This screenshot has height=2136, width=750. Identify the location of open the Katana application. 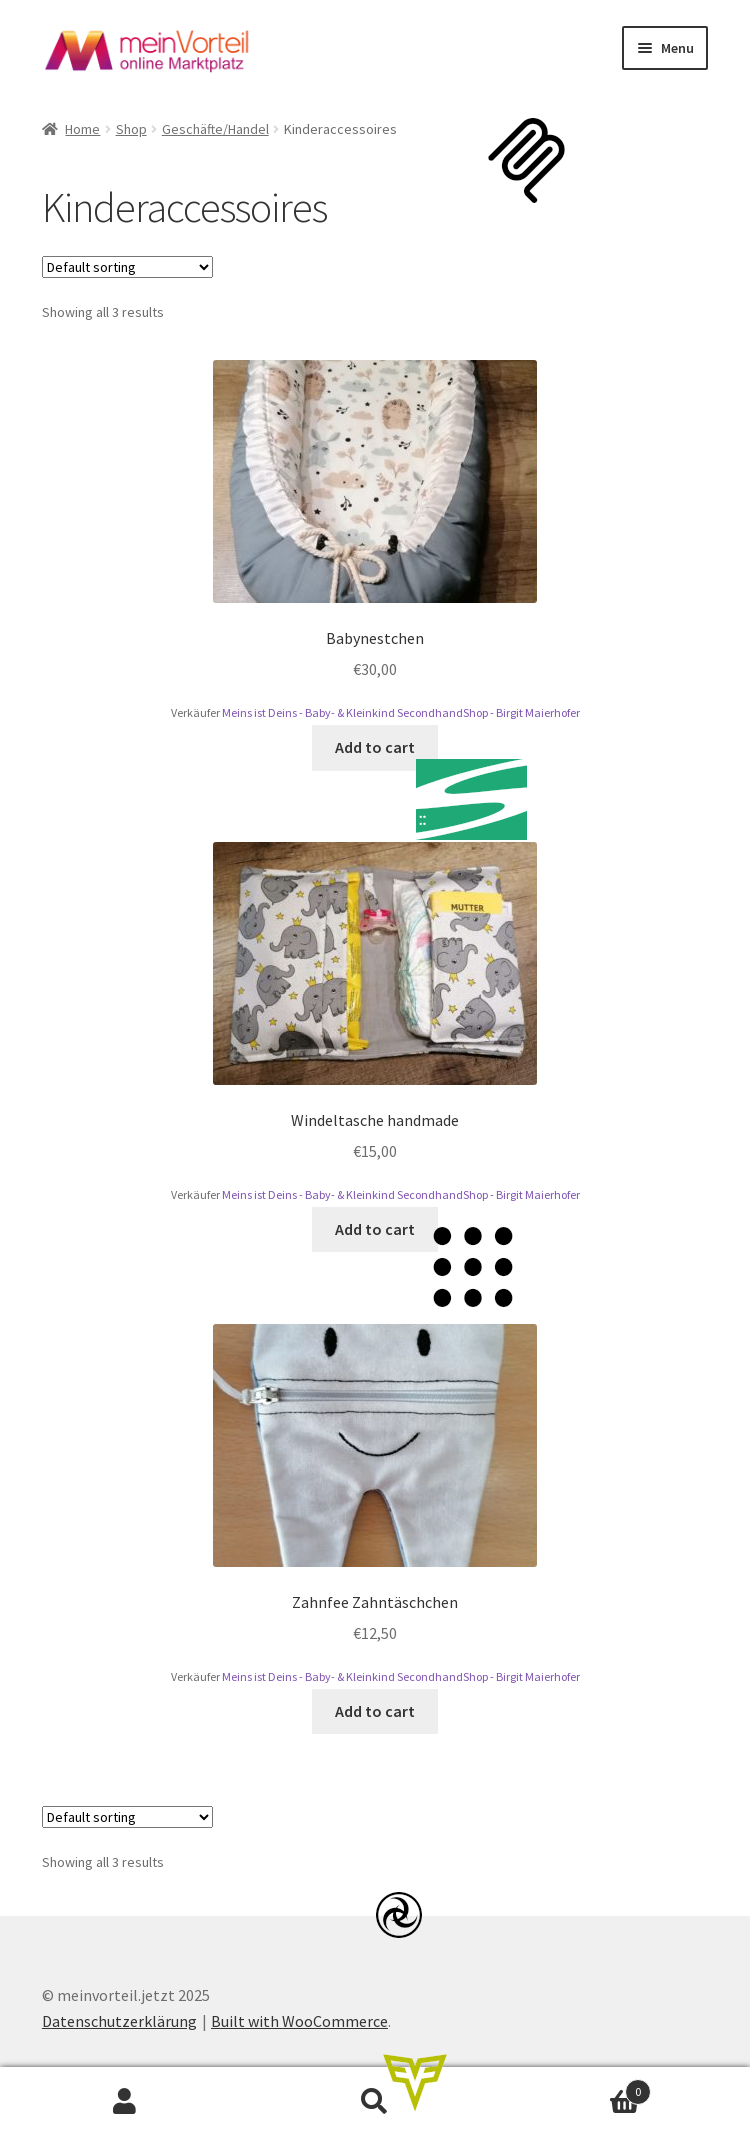
(399, 1915).